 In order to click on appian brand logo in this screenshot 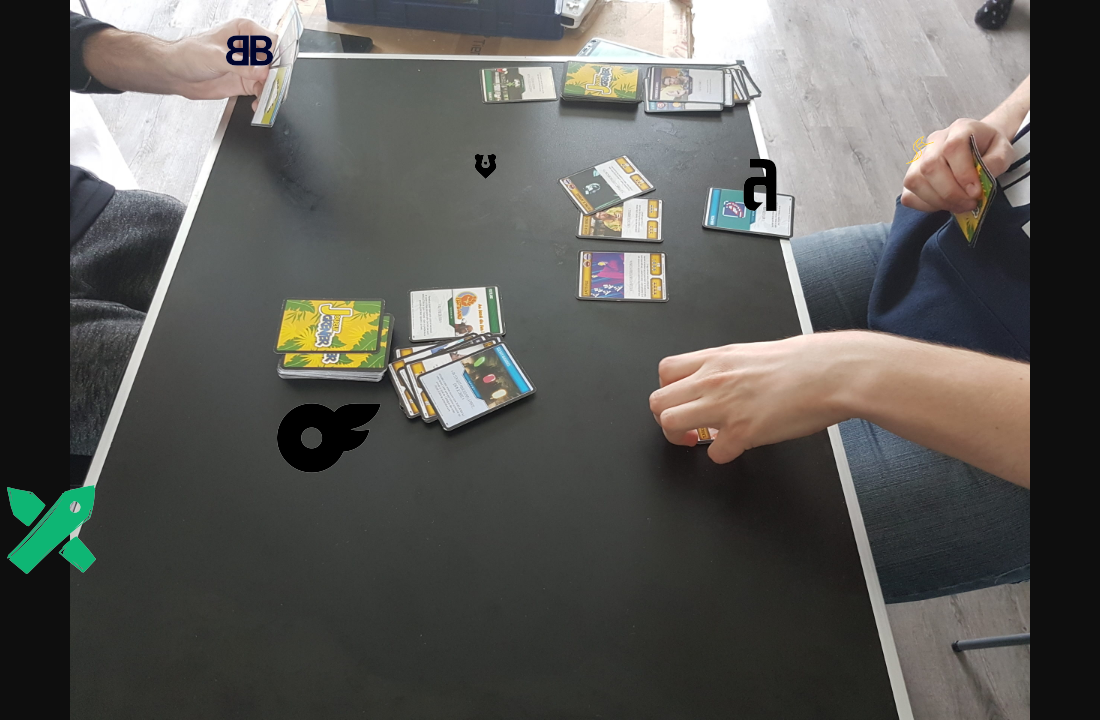, I will do `click(760, 185)`.